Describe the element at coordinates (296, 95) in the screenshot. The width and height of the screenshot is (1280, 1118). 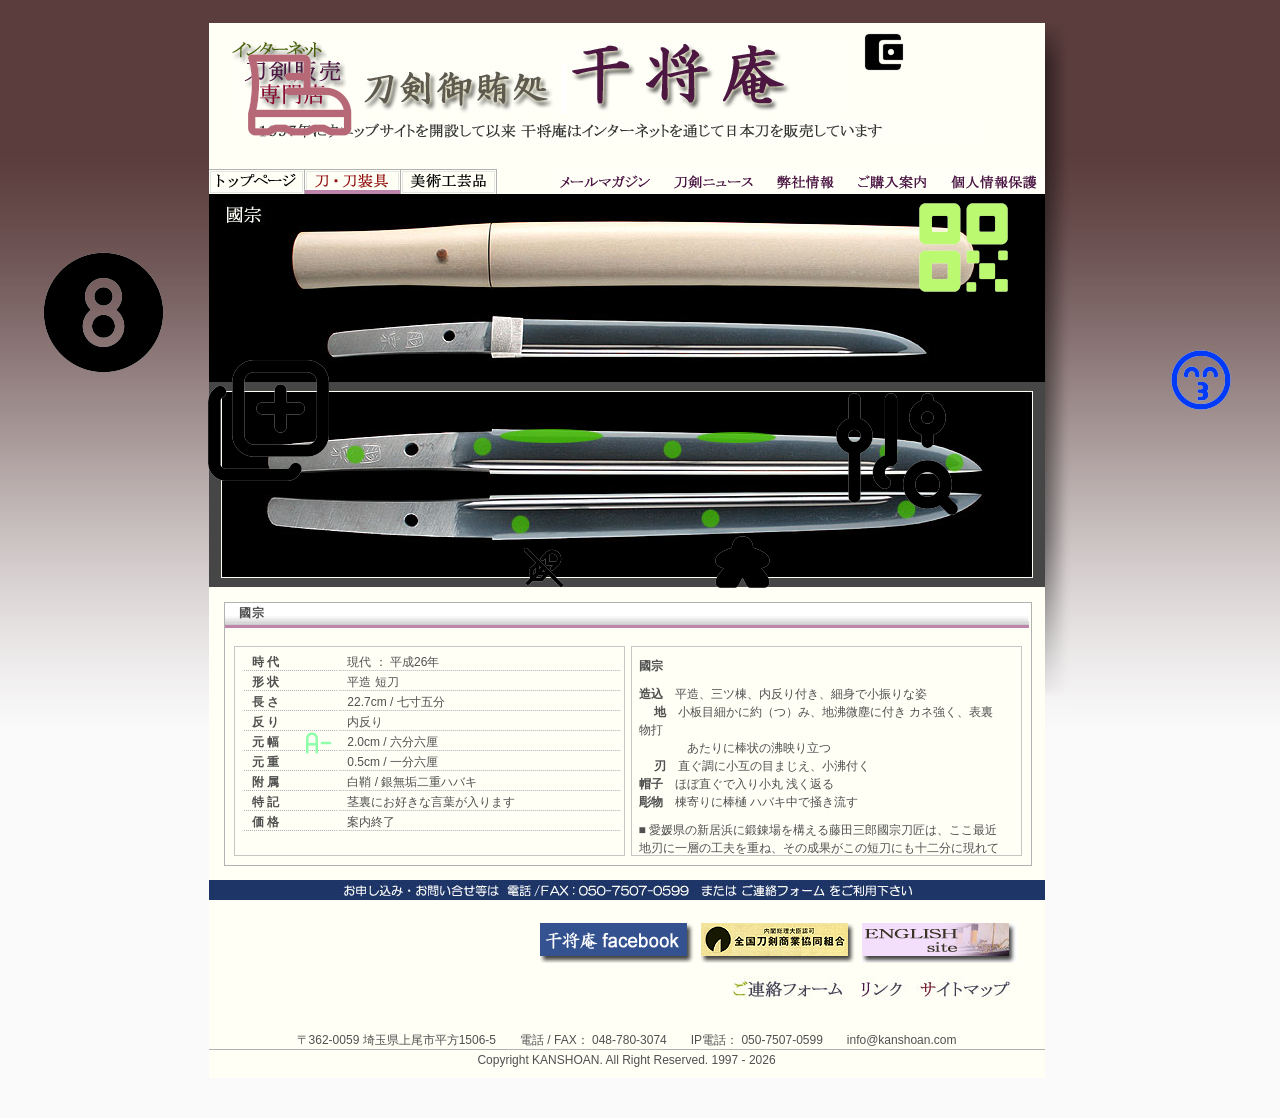
I see `browse footwear or shoe products` at that location.